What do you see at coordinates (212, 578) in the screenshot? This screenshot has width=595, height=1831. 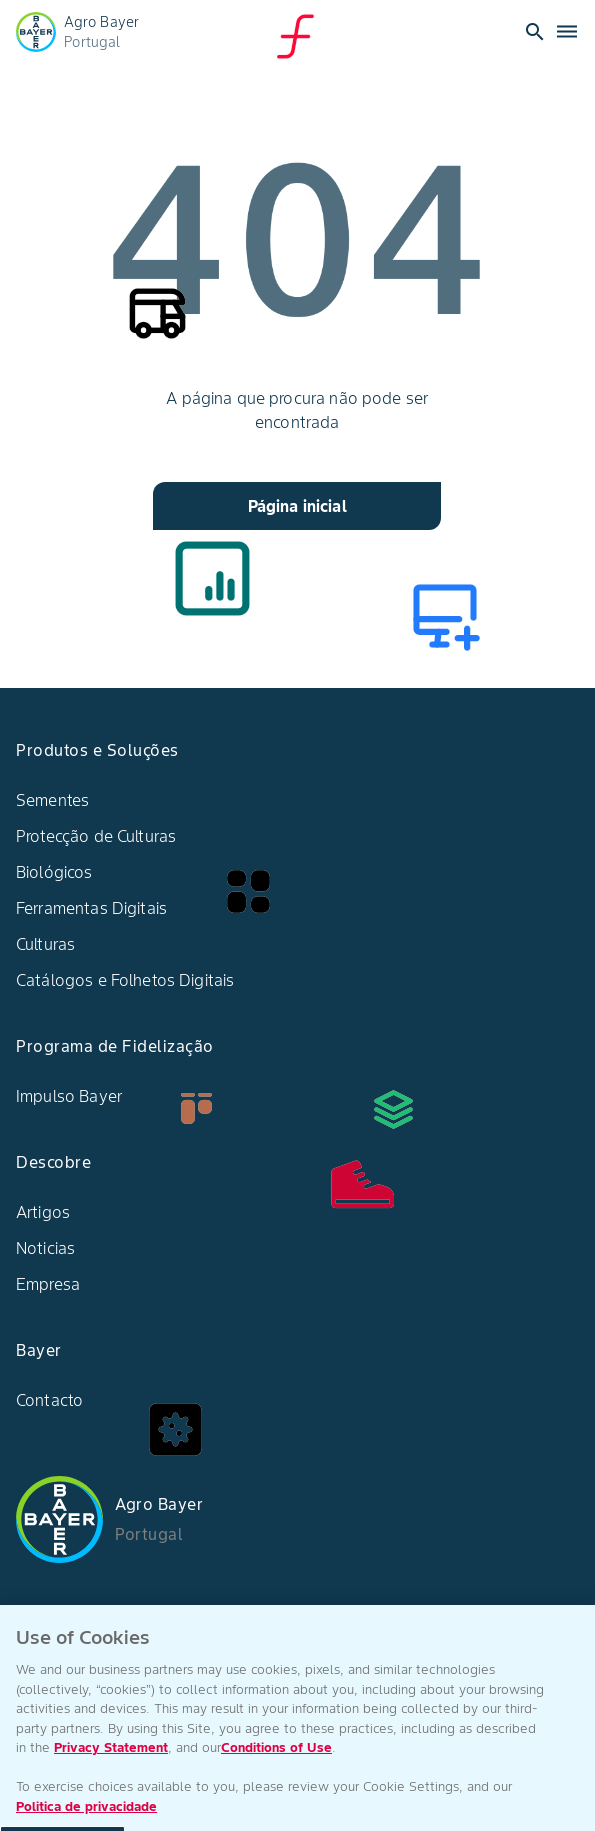 I see `align content to bottom-right corner` at bounding box center [212, 578].